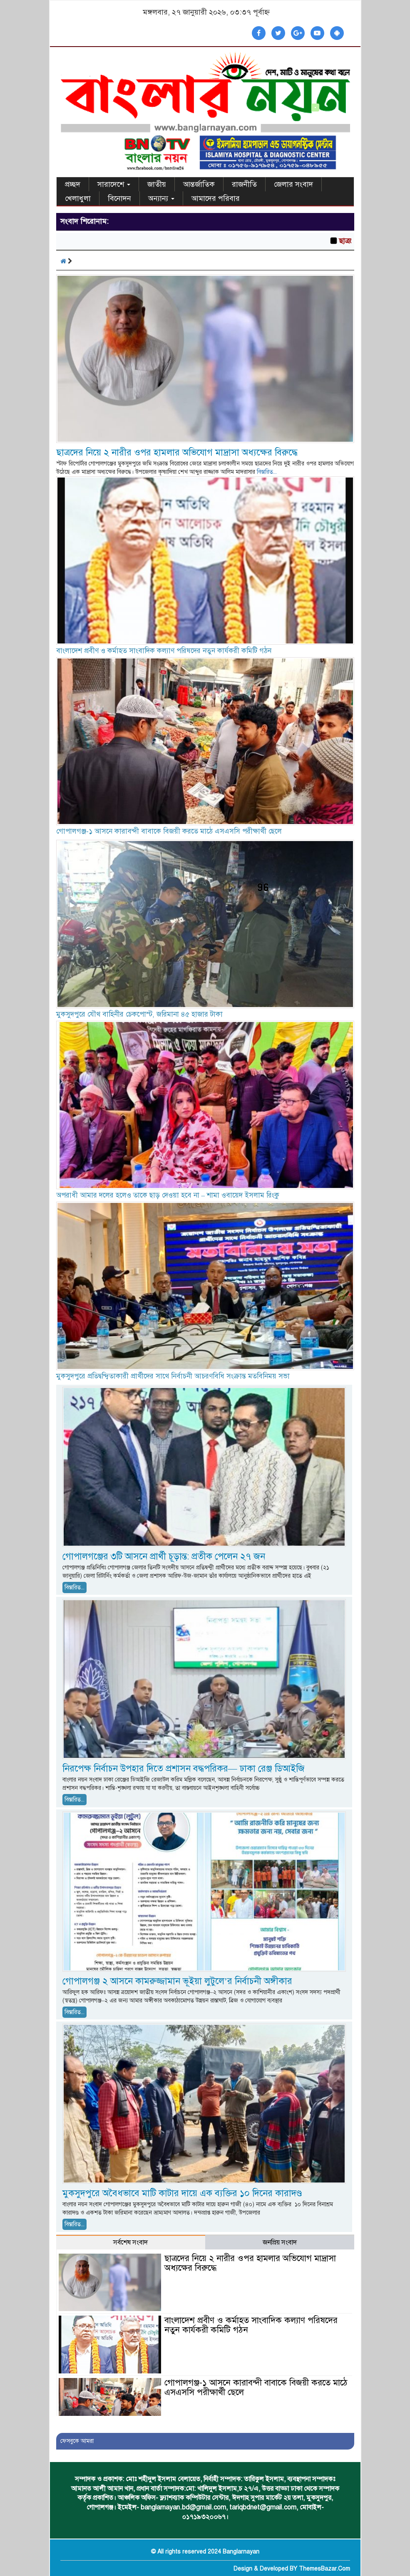 This screenshot has width=410, height=2576. What do you see at coordinates (315, 107) in the screenshot?
I see `roll the dice or generate a random result` at bounding box center [315, 107].